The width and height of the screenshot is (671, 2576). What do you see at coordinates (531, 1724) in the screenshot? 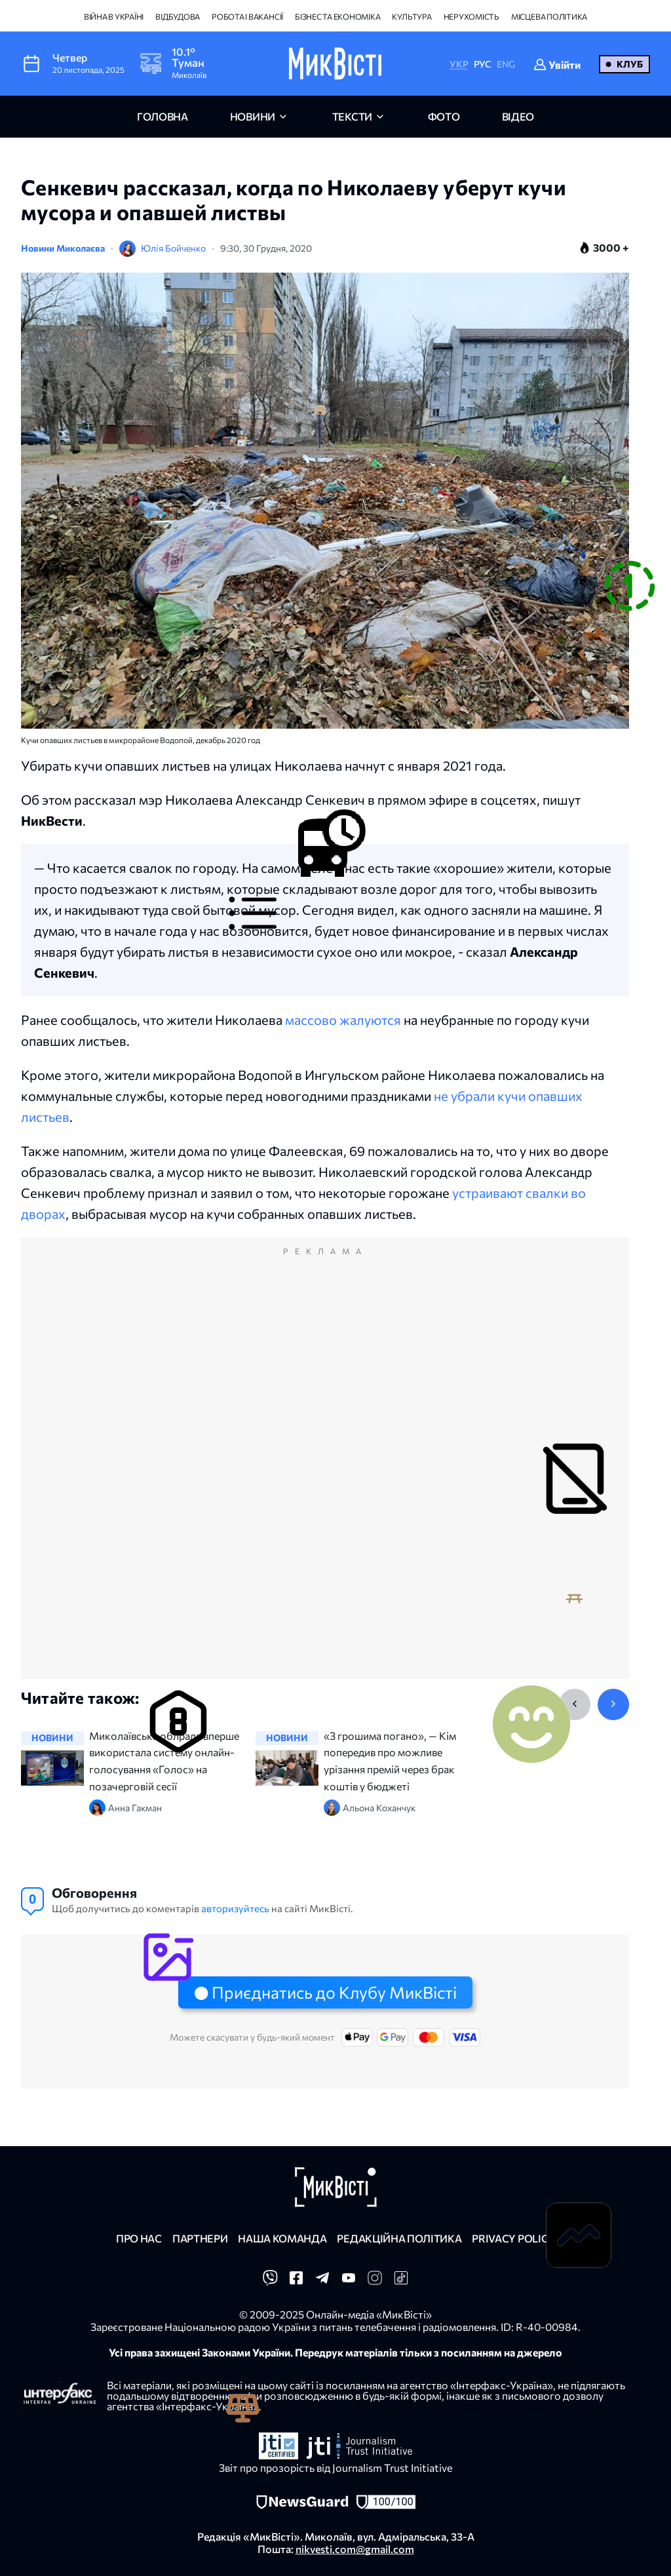
I see `add a positive reaction or emoji` at bounding box center [531, 1724].